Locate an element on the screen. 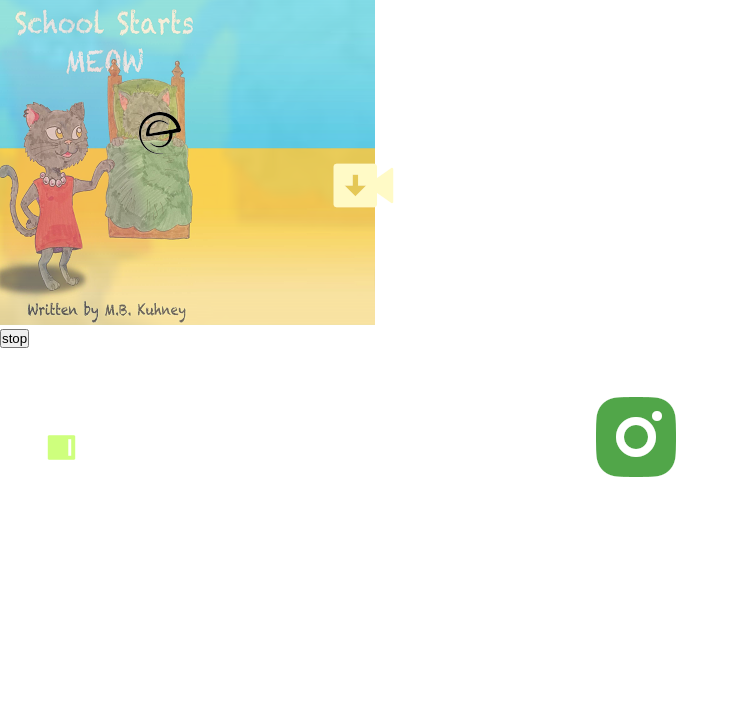  download a video file is located at coordinates (363, 185).